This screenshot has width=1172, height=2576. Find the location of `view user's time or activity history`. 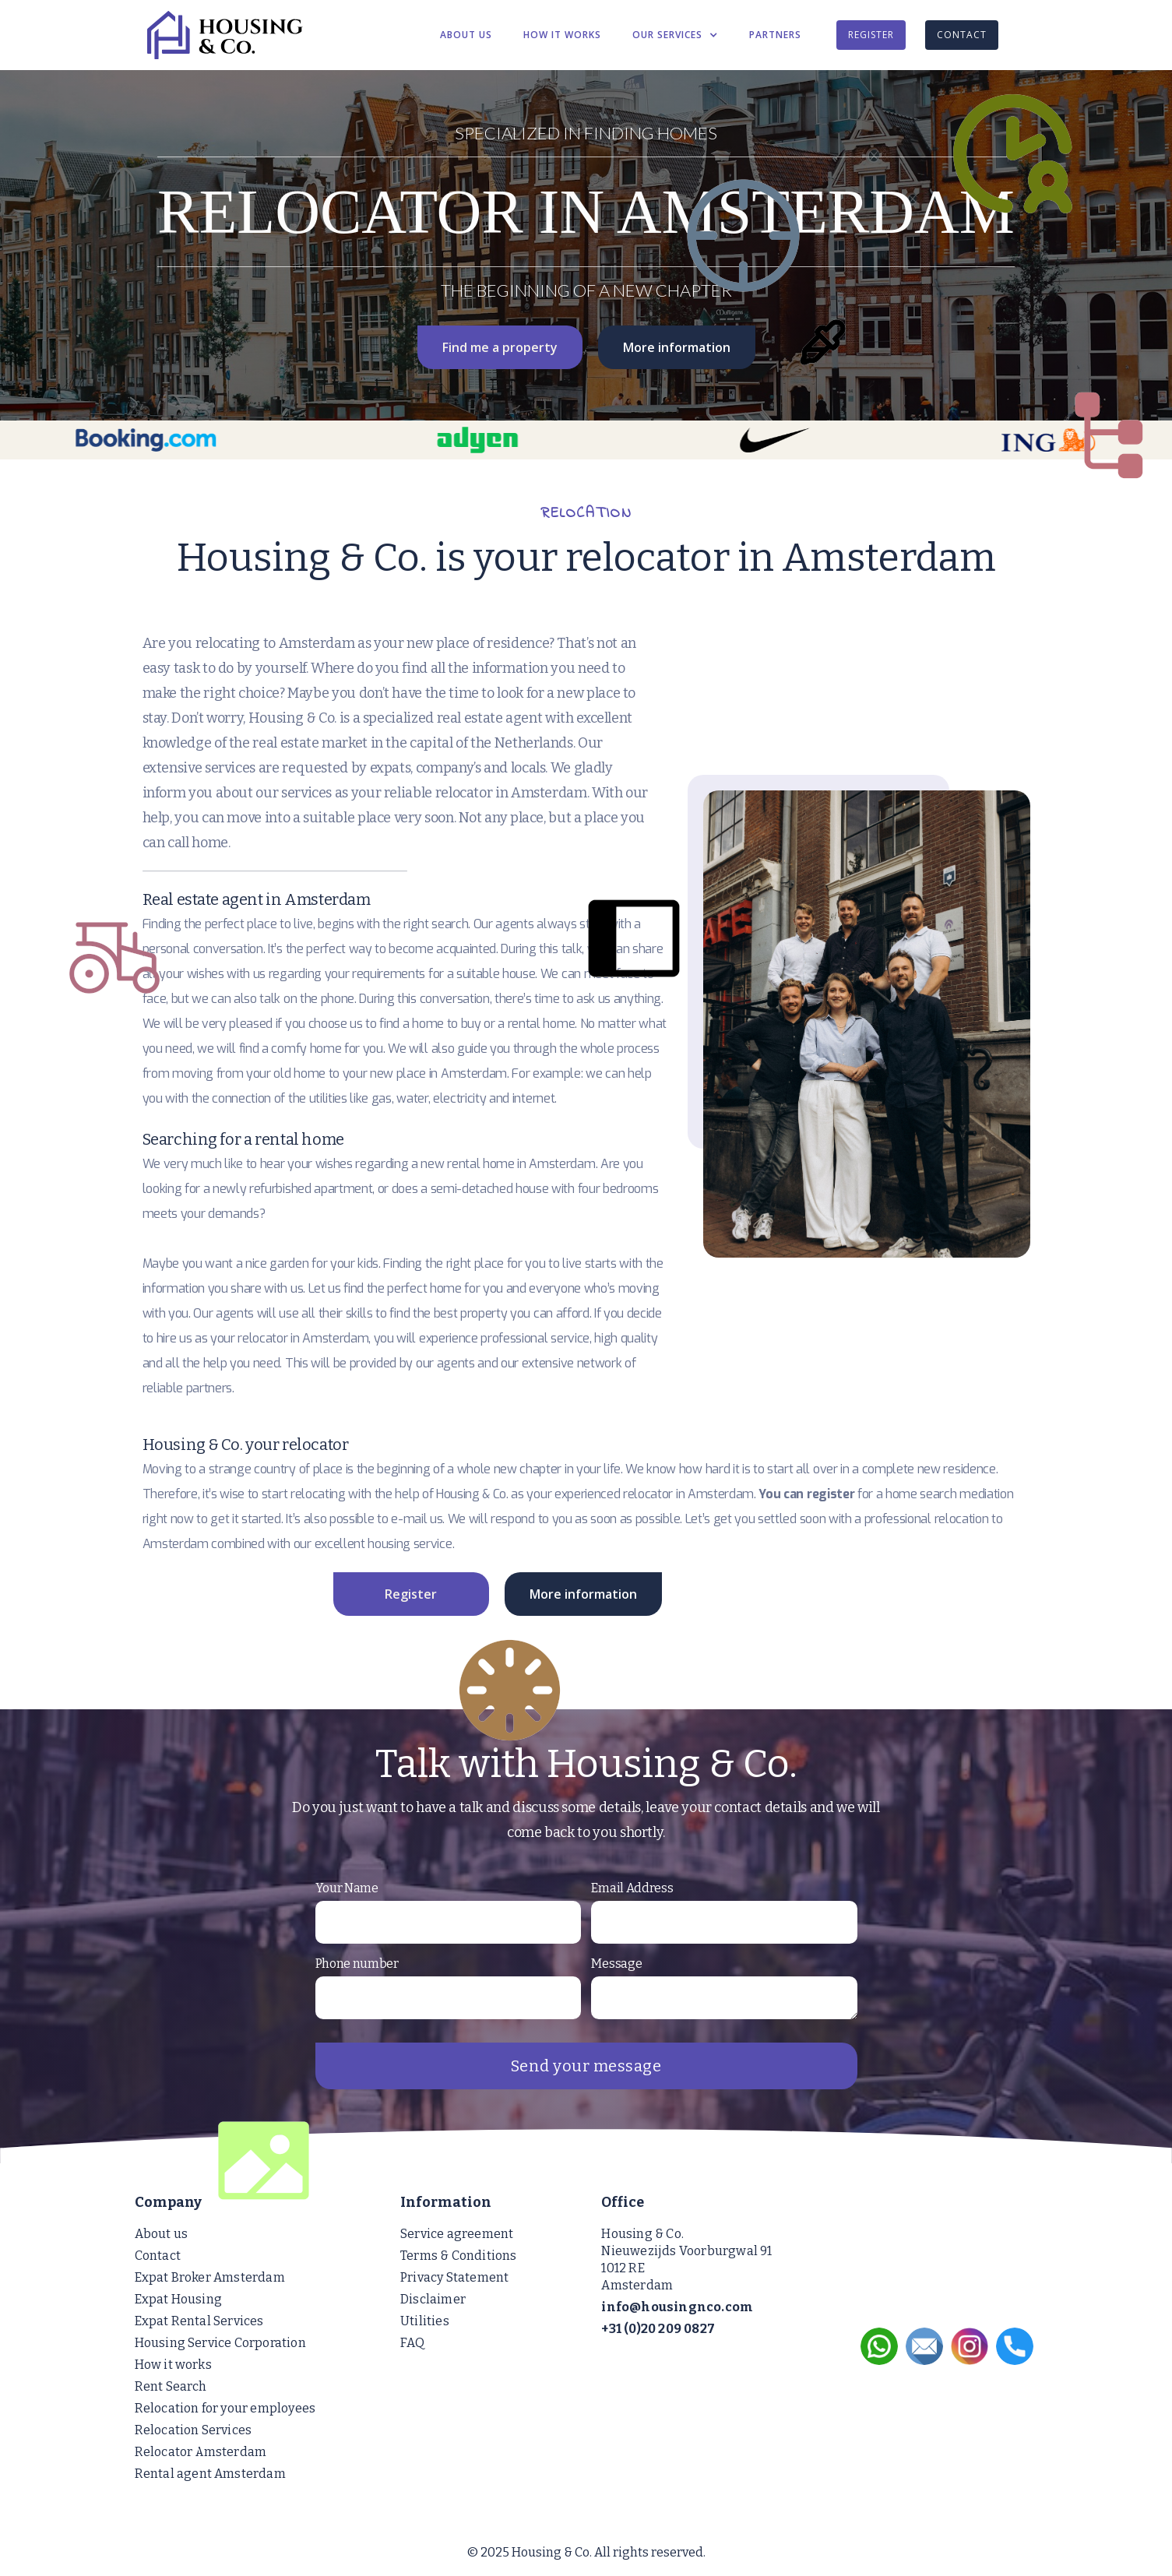

view user's time or activity history is located at coordinates (1012, 153).